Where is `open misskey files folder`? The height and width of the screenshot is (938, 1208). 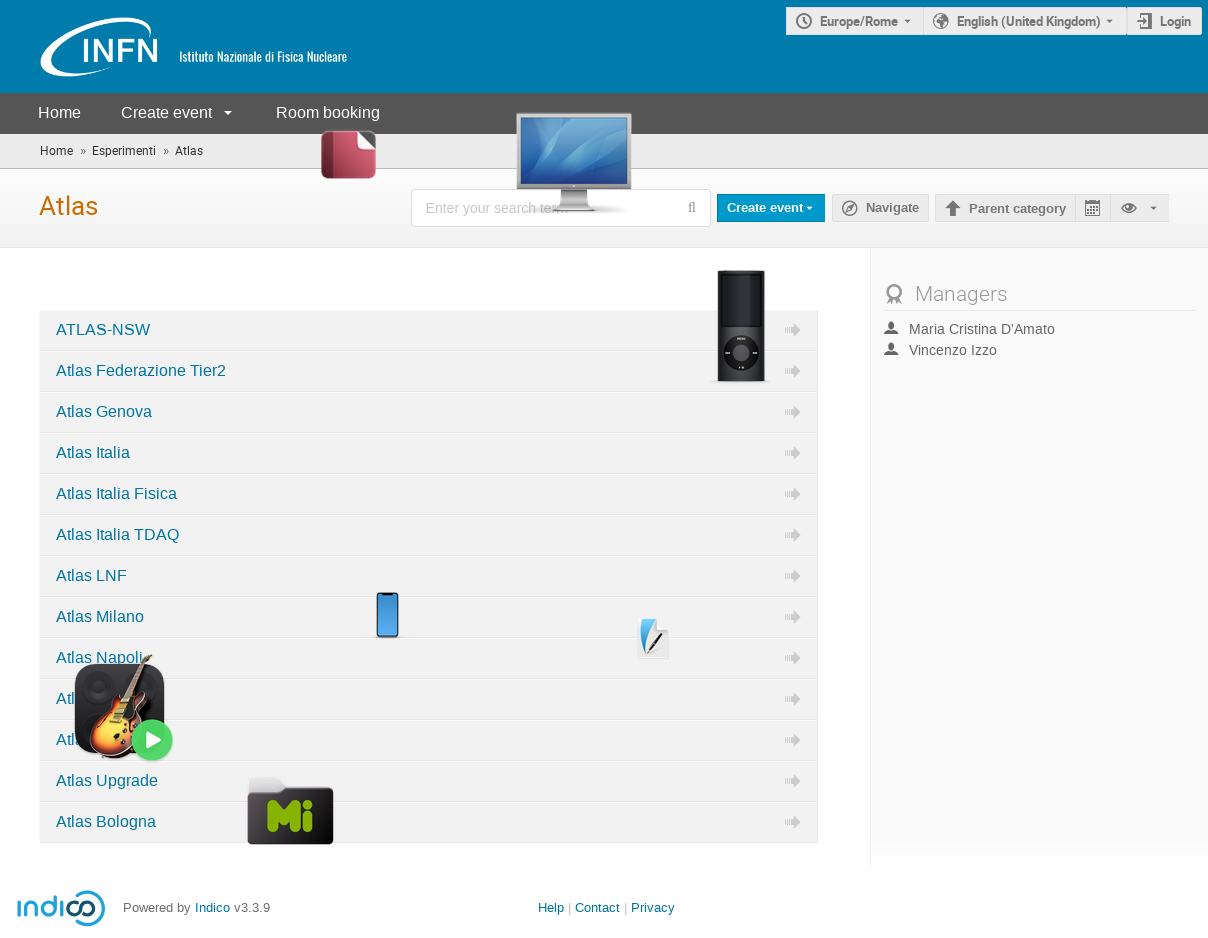
open misskey files folder is located at coordinates (290, 813).